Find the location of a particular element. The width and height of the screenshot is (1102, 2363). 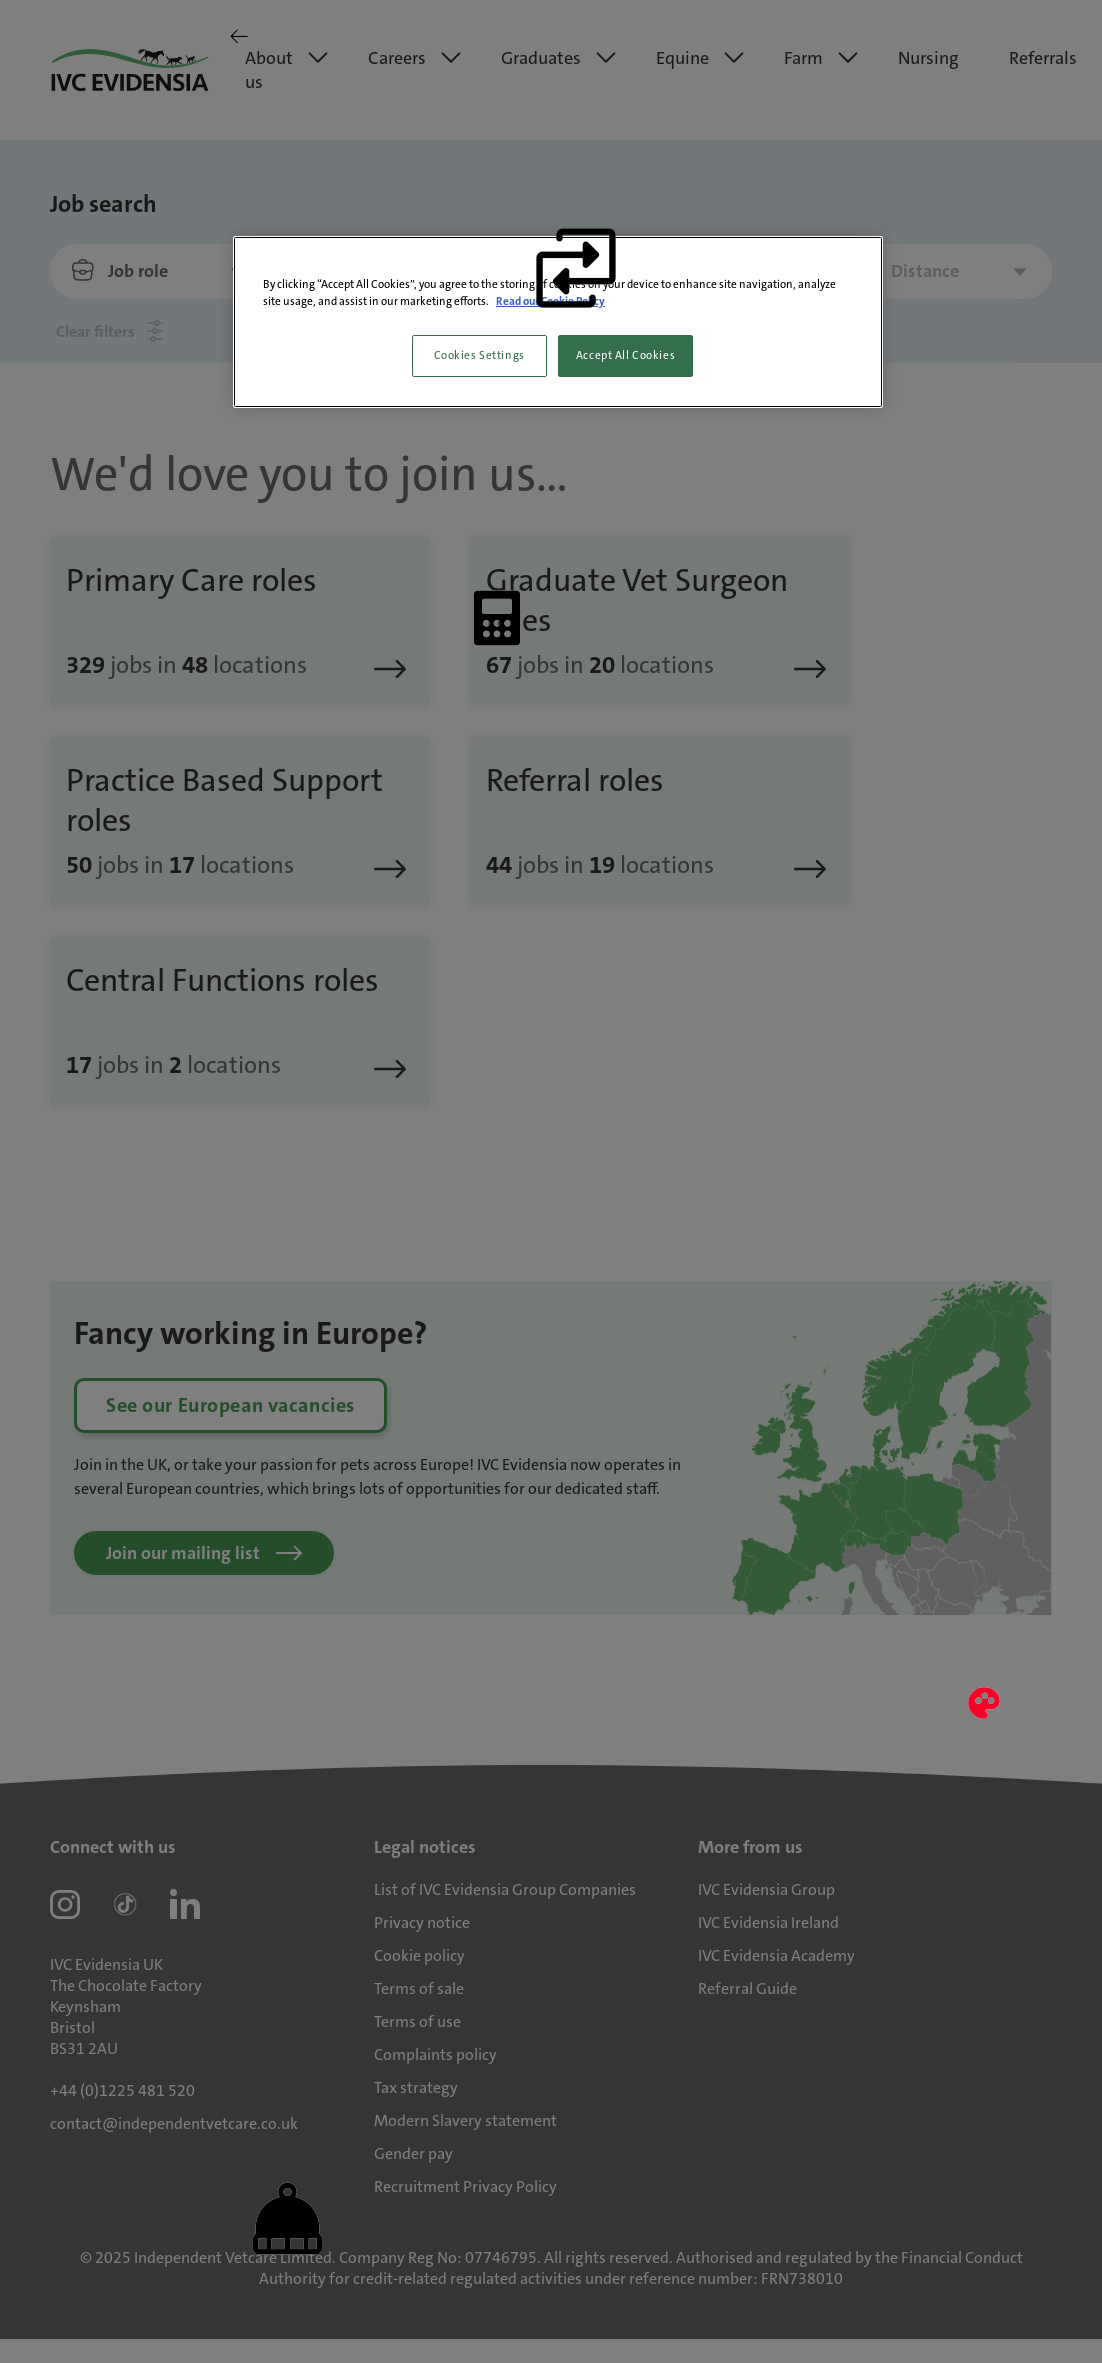

open color or theme customization options is located at coordinates (984, 1703).